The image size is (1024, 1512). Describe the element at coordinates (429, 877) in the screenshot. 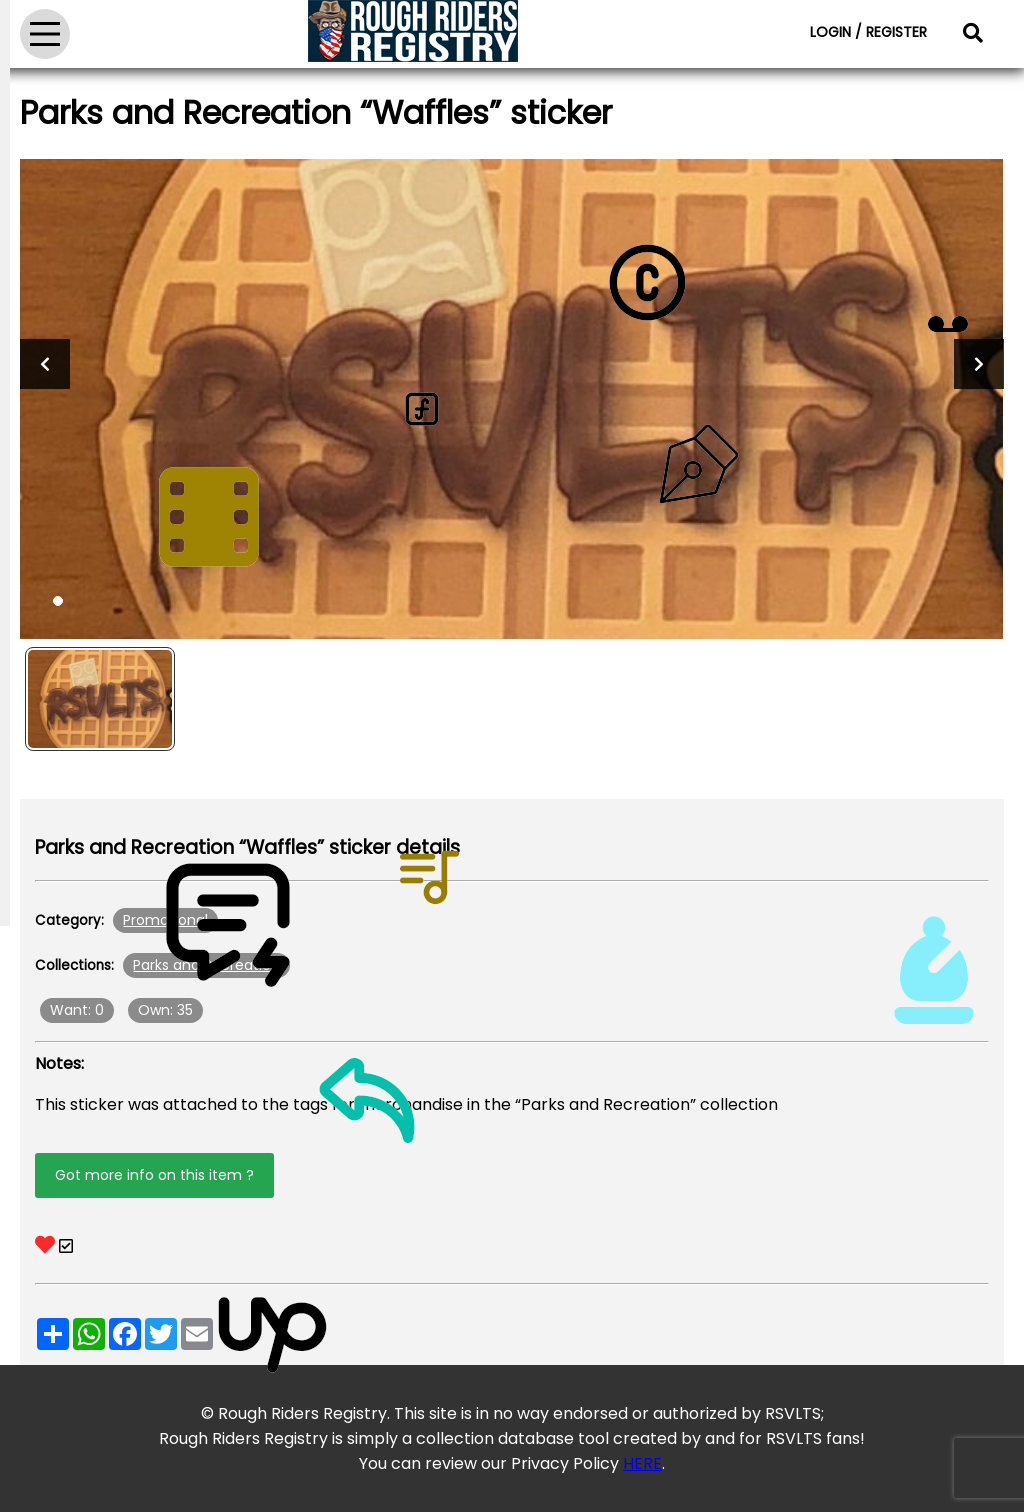

I see `view your music playlist` at that location.